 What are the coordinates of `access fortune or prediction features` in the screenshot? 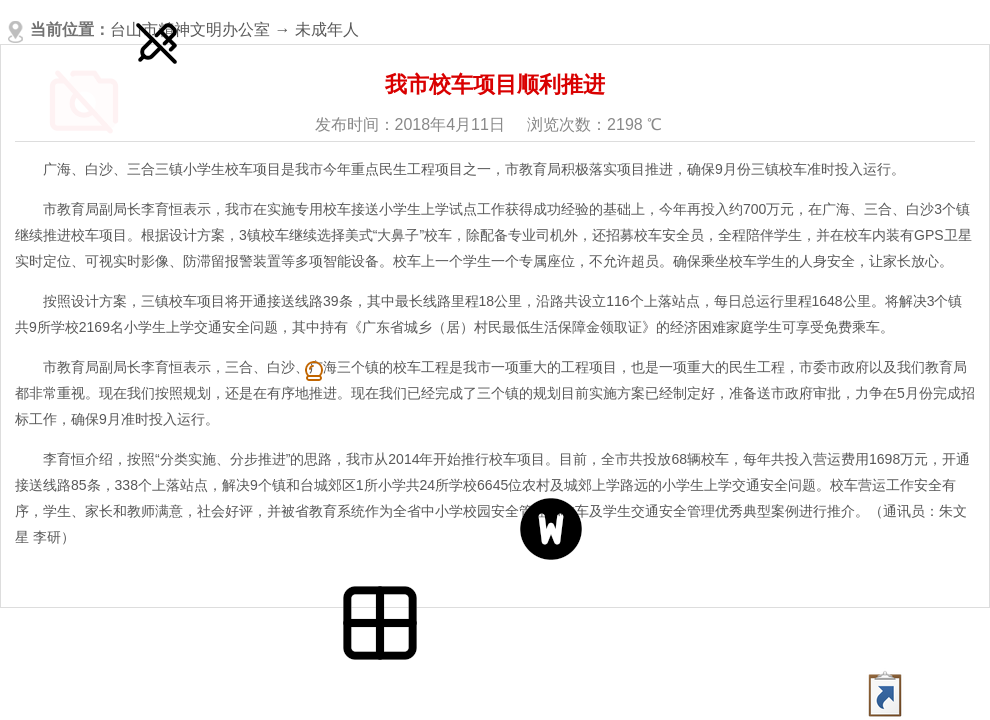 It's located at (314, 371).